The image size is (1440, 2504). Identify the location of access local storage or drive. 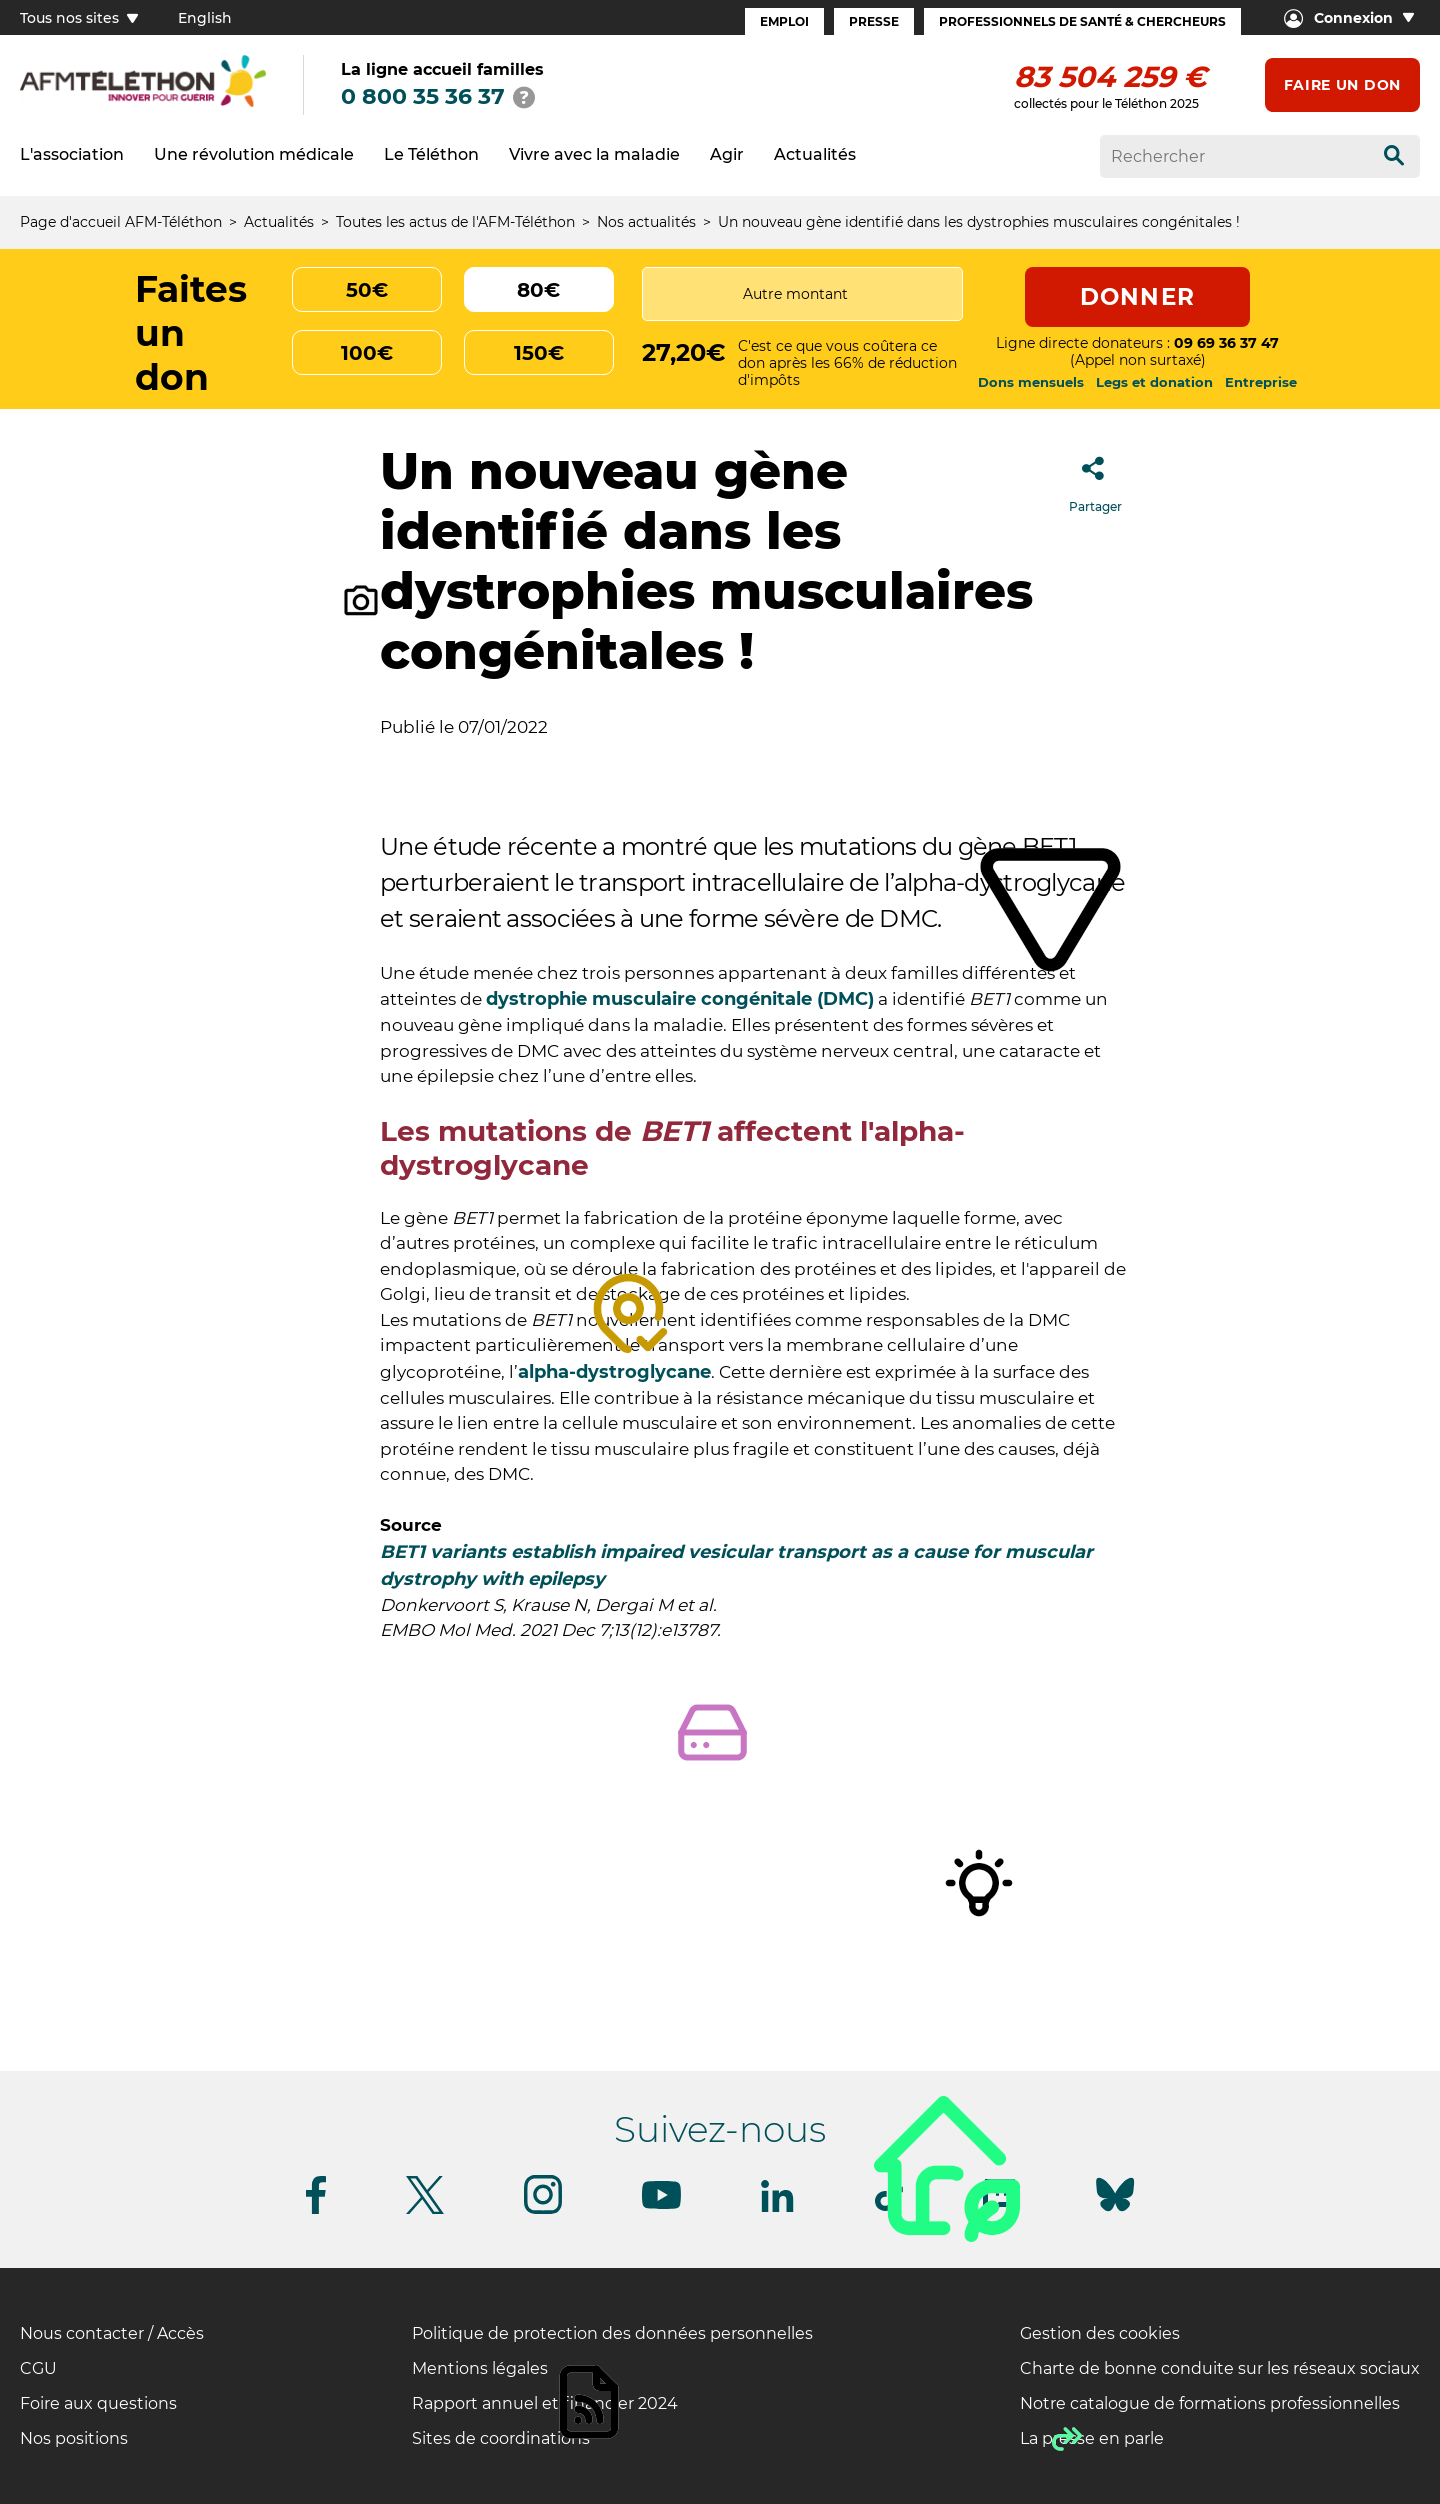
(712, 1732).